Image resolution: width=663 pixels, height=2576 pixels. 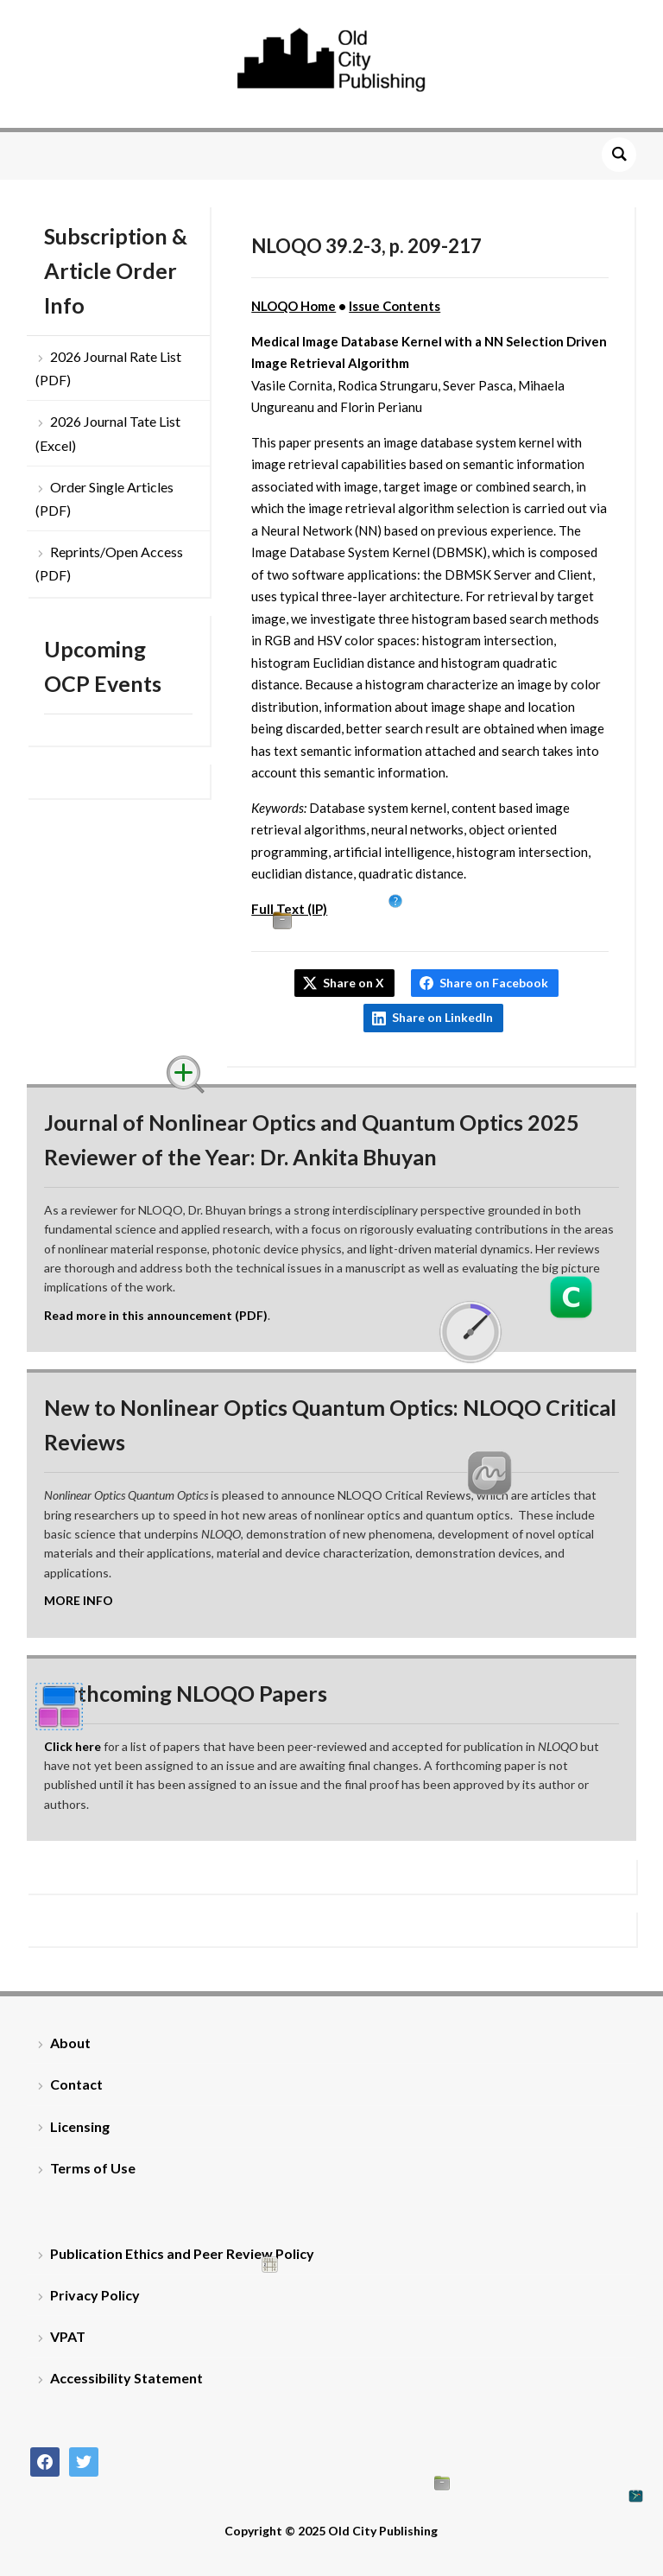 I want to click on open the file manager, so click(x=282, y=920).